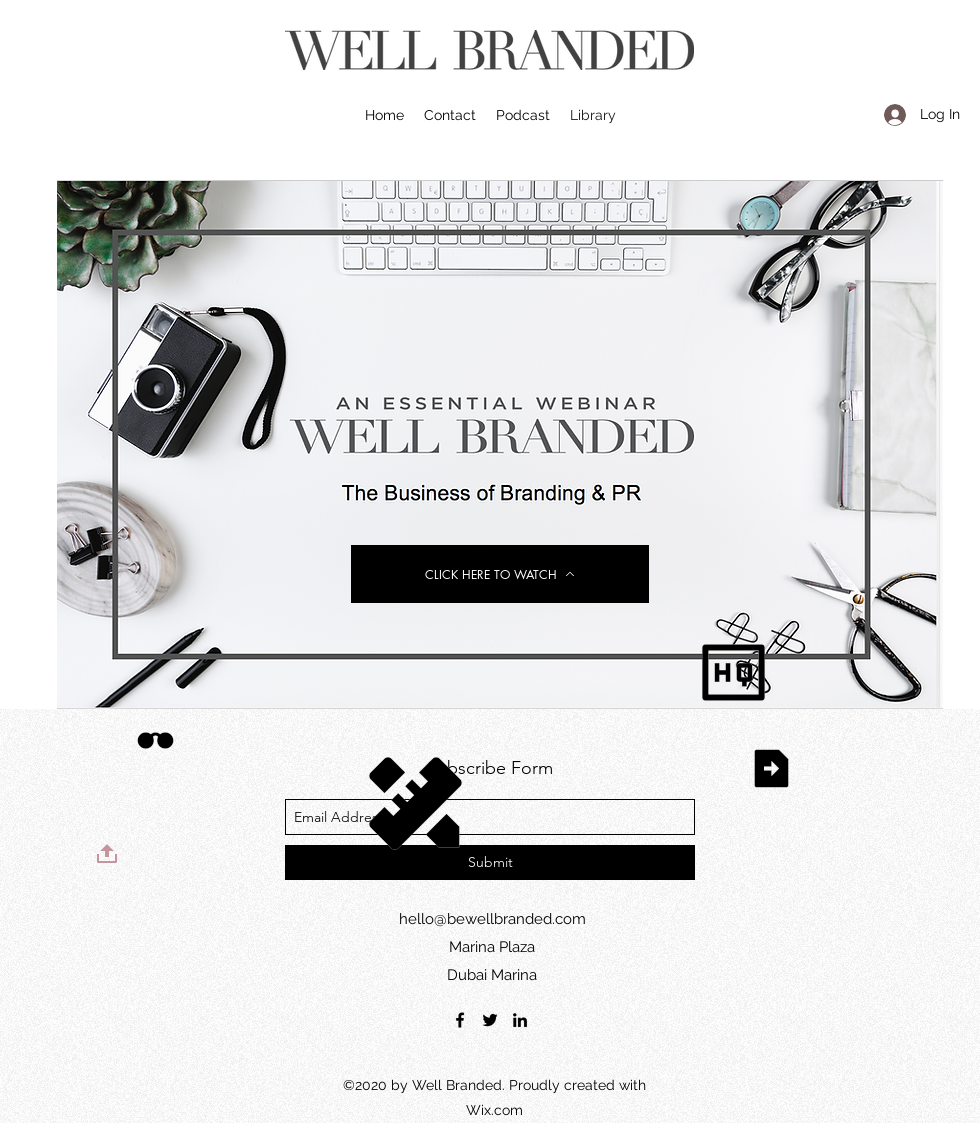 The image size is (980, 1123). I want to click on upload a file or document, so click(107, 854).